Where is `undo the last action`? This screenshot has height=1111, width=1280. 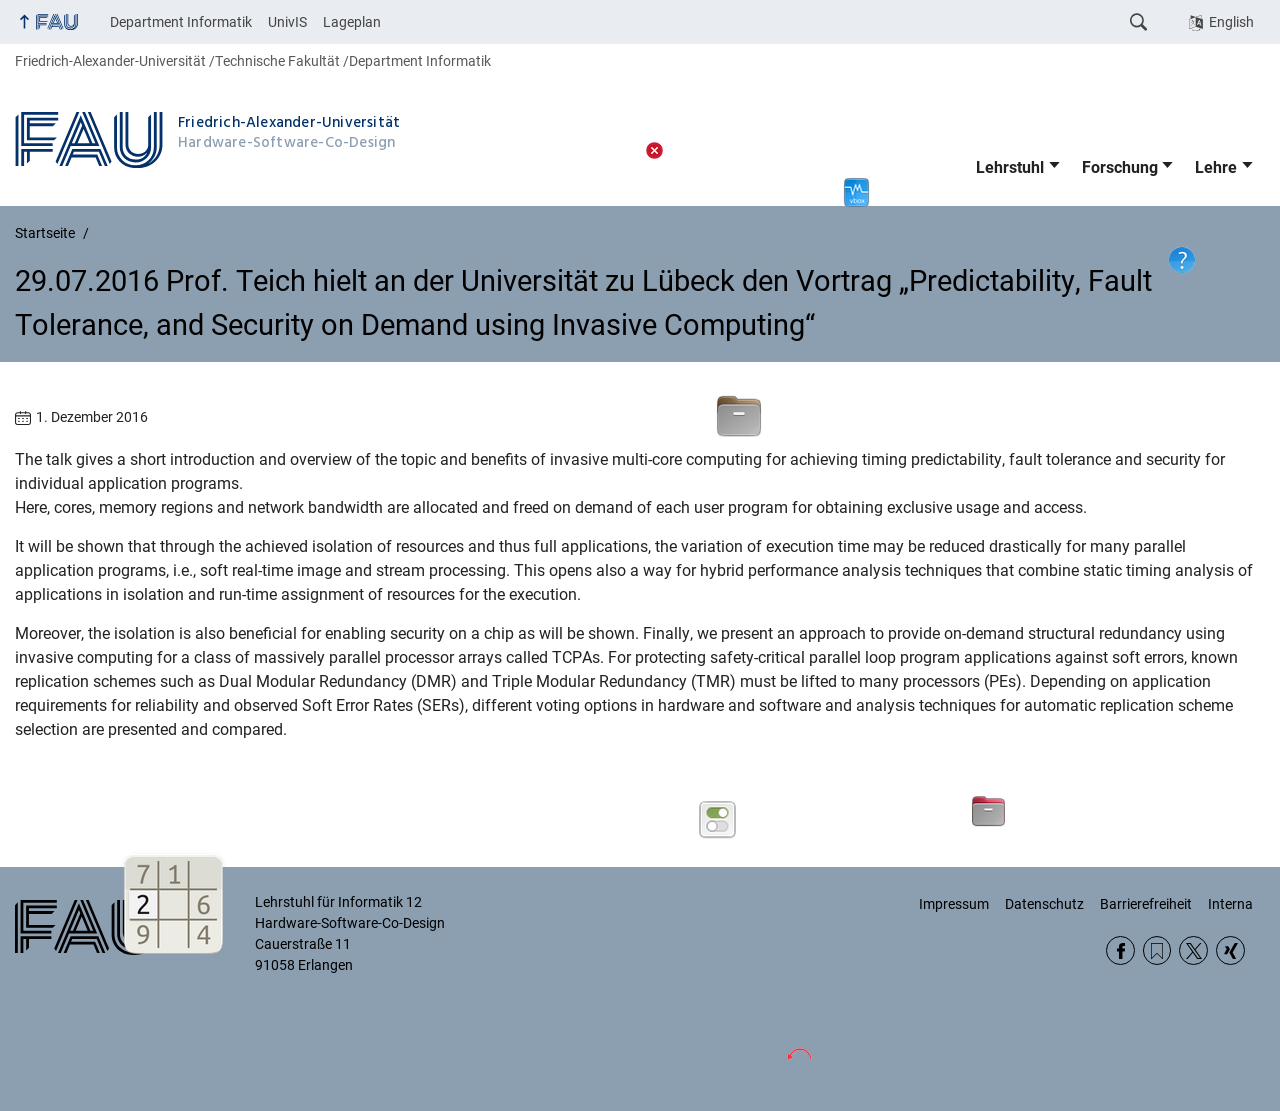 undo the last action is located at coordinates (800, 1054).